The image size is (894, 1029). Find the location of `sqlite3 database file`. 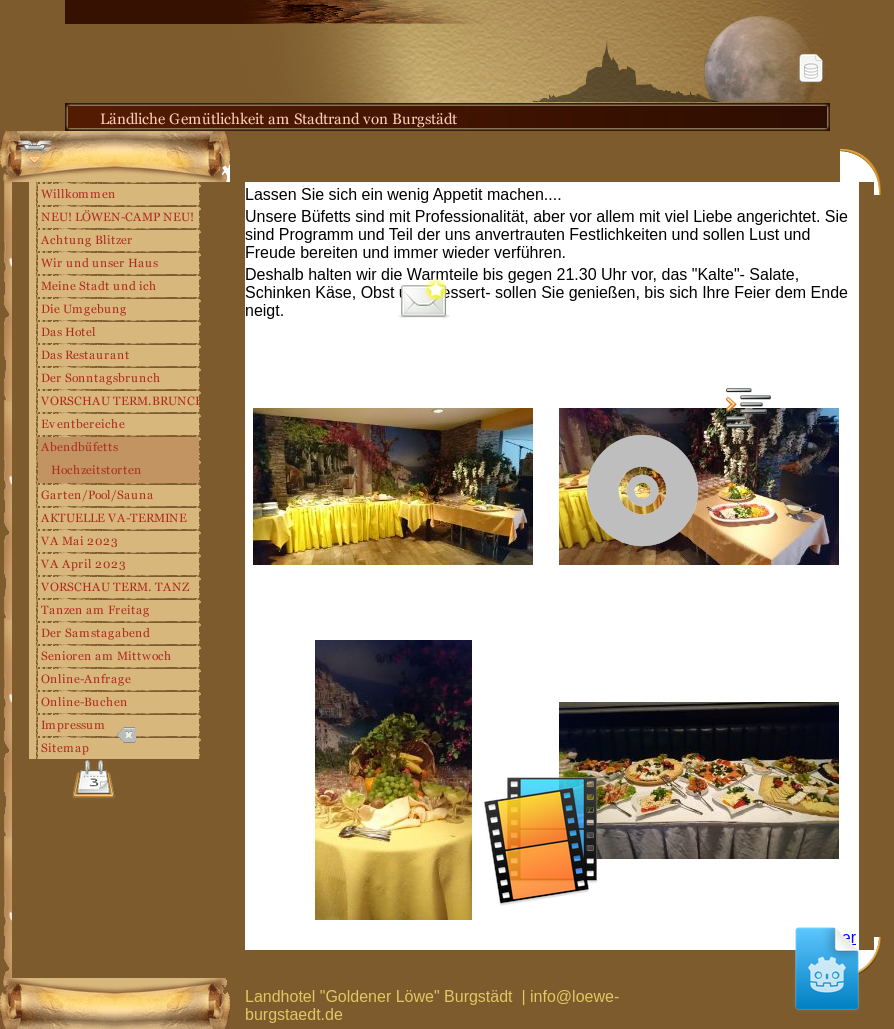

sqlite3 database file is located at coordinates (811, 68).